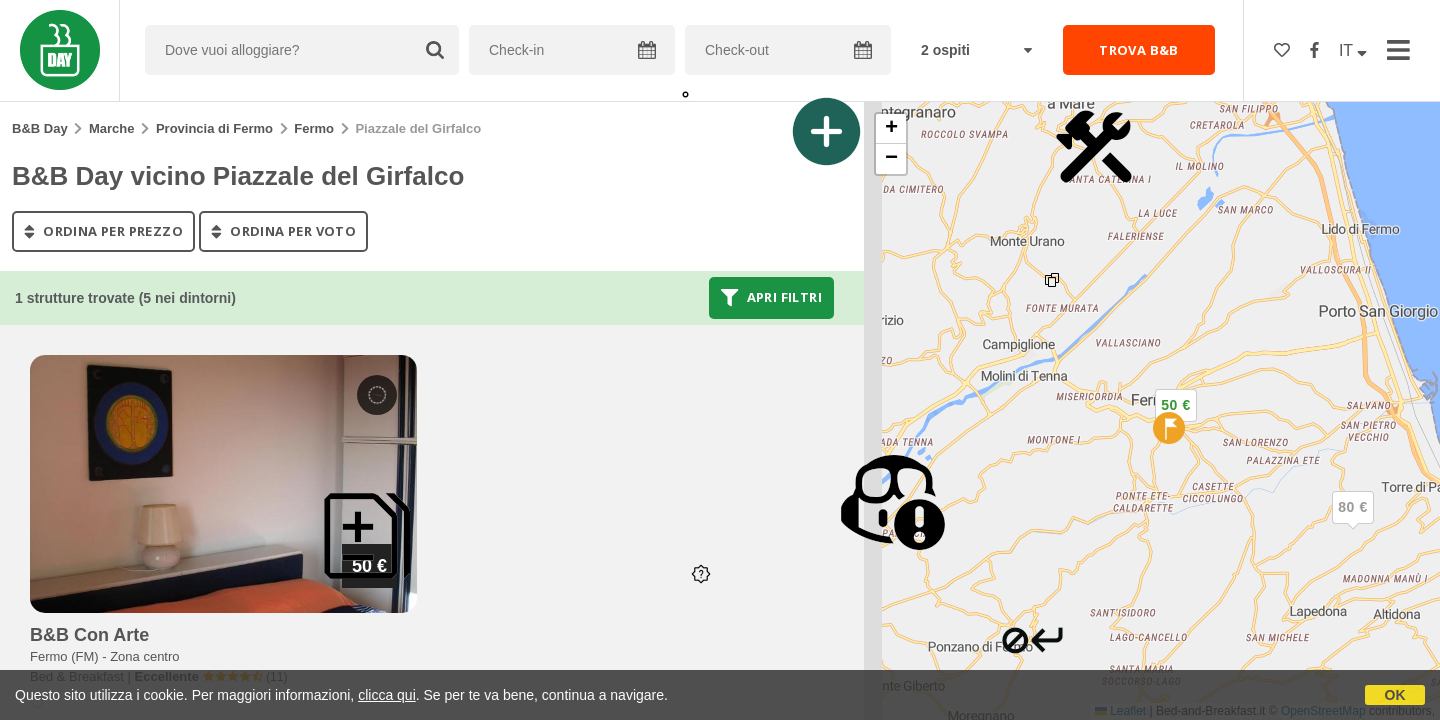 The width and height of the screenshot is (1440, 720). I want to click on indicates a warning or issue with GitHub Copilot, so click(893, 502).